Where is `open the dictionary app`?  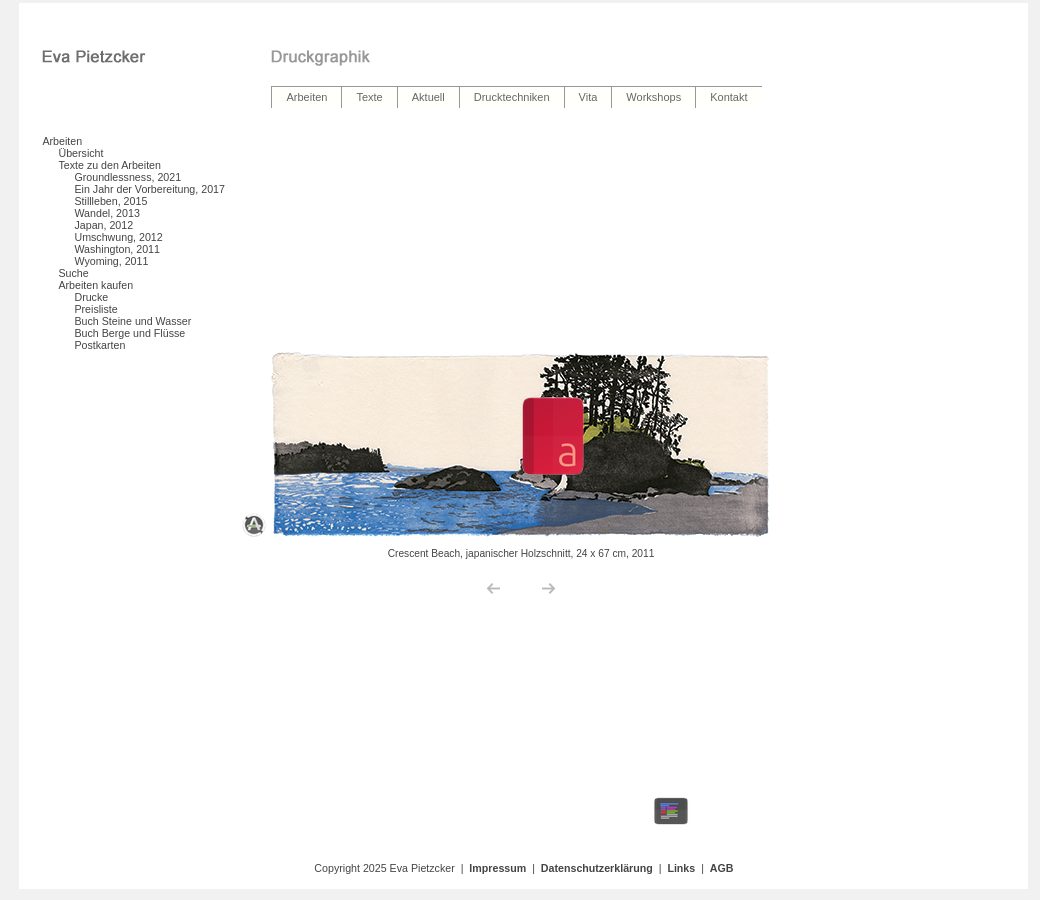
open the dictionary app is located at coordinates (553, 436).